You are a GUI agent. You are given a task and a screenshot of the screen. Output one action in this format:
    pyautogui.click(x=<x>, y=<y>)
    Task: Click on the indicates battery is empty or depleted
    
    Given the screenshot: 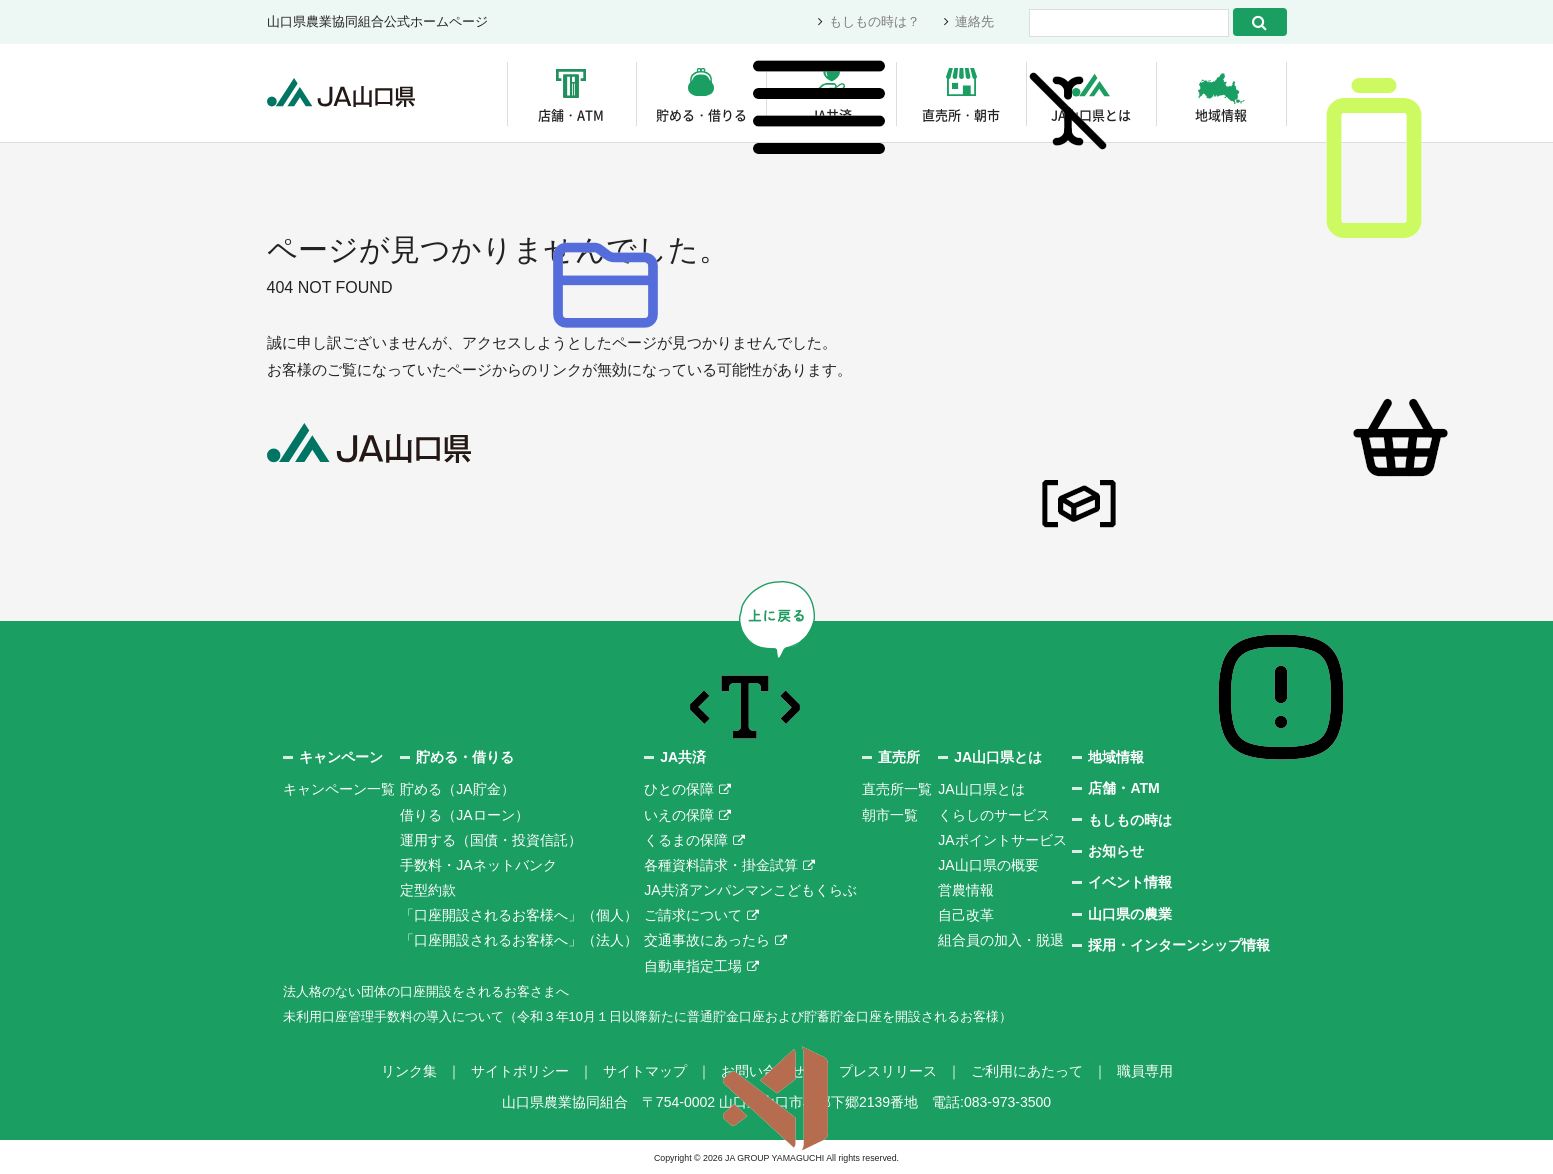 What is the action you would take?
    pyautogui.click(x=1374, y=158)
    